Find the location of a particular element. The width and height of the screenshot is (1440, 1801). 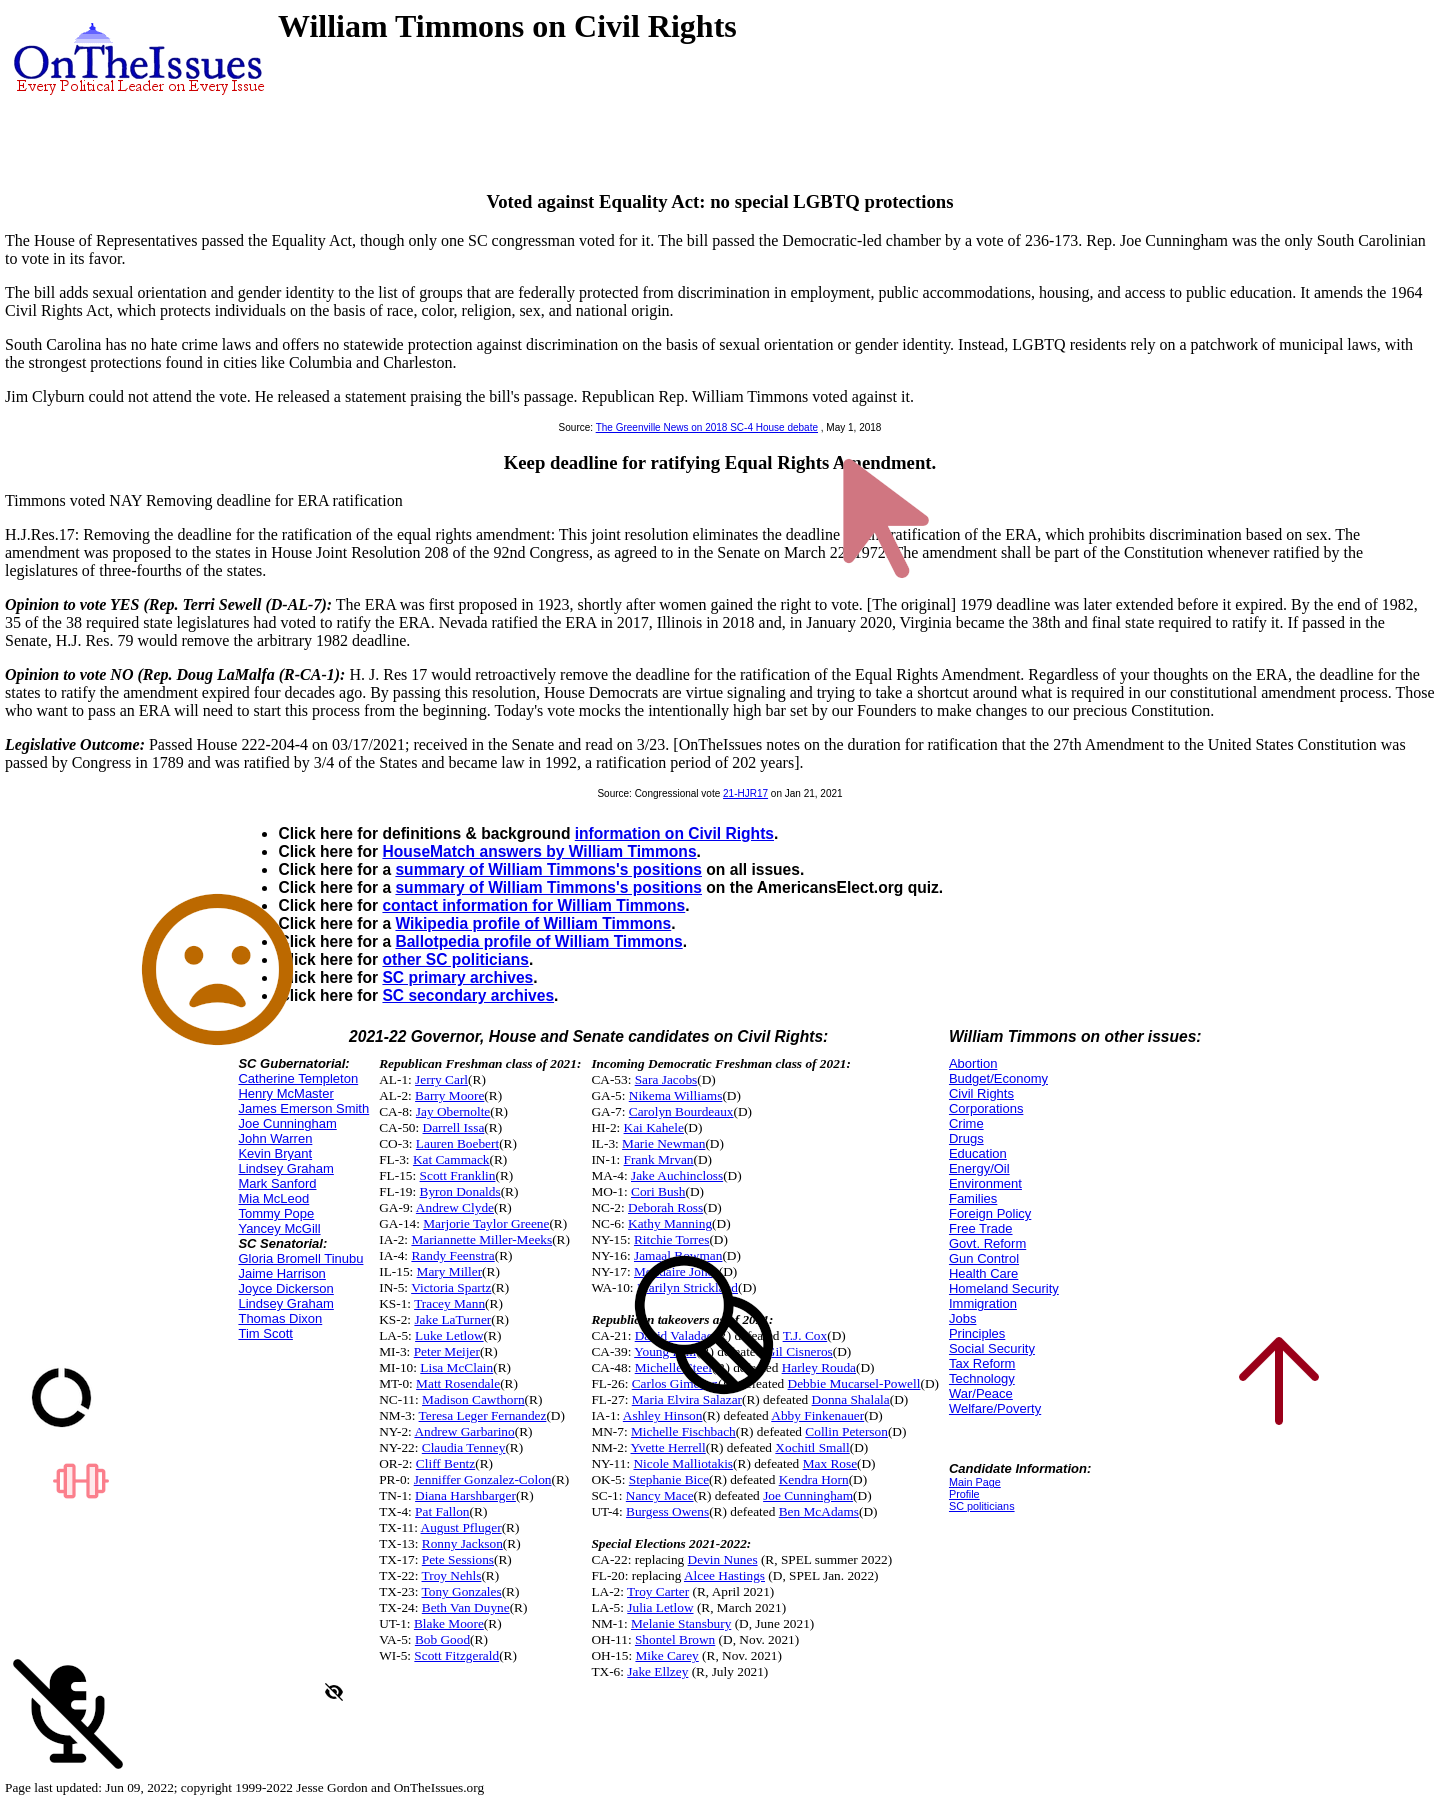

hide password or sensitive content is located at coordinates (334, 1692).